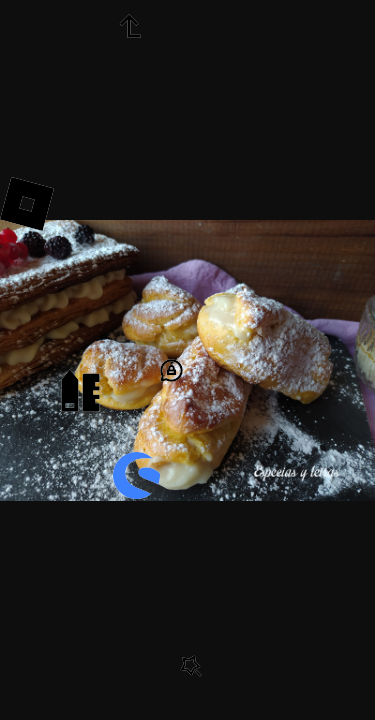  What do you see at coordinates (136, 475) in the screenshot?
I see `Shopware e-commerce platform logo` at bounding box center [136, 475].